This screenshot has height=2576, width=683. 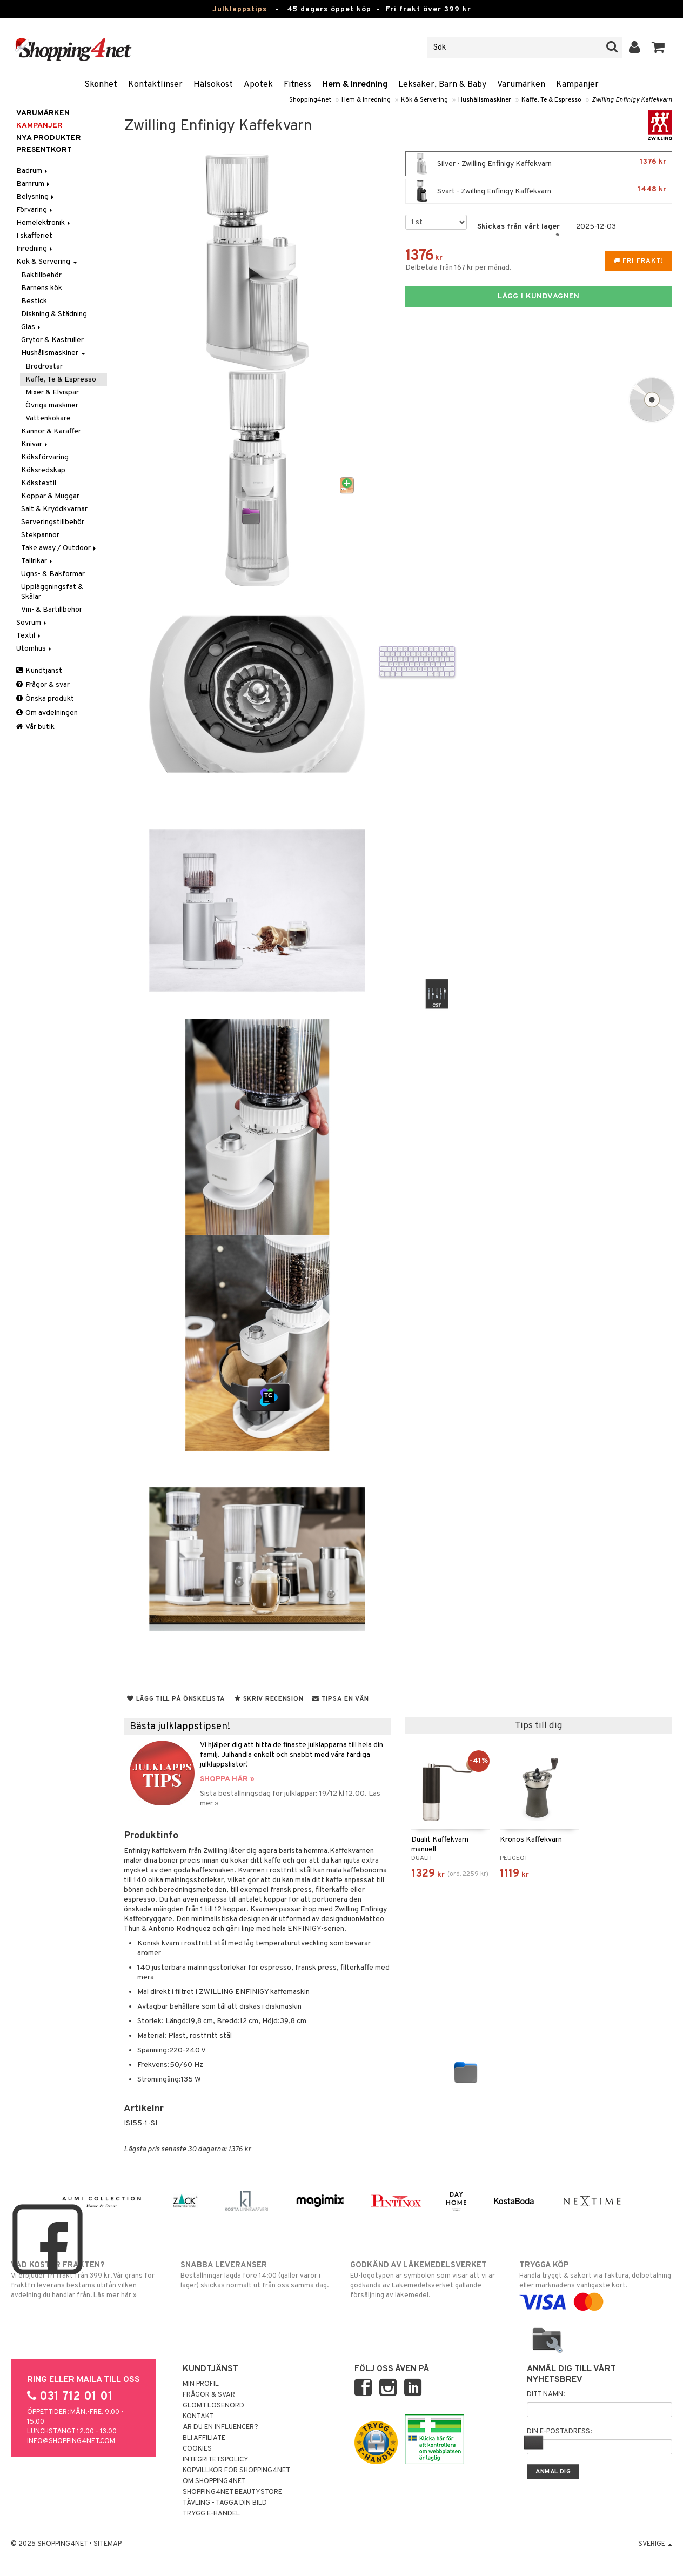 I want to click on open audio mixing or equalizer settings, so click(x=437, y=994).